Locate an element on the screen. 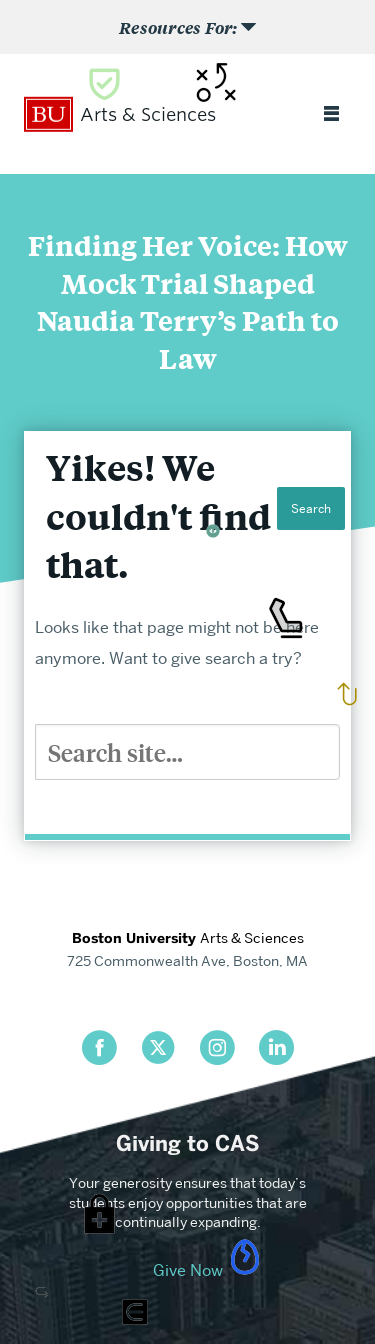  redo or repeat last action is located at coordinates (42, 1292).